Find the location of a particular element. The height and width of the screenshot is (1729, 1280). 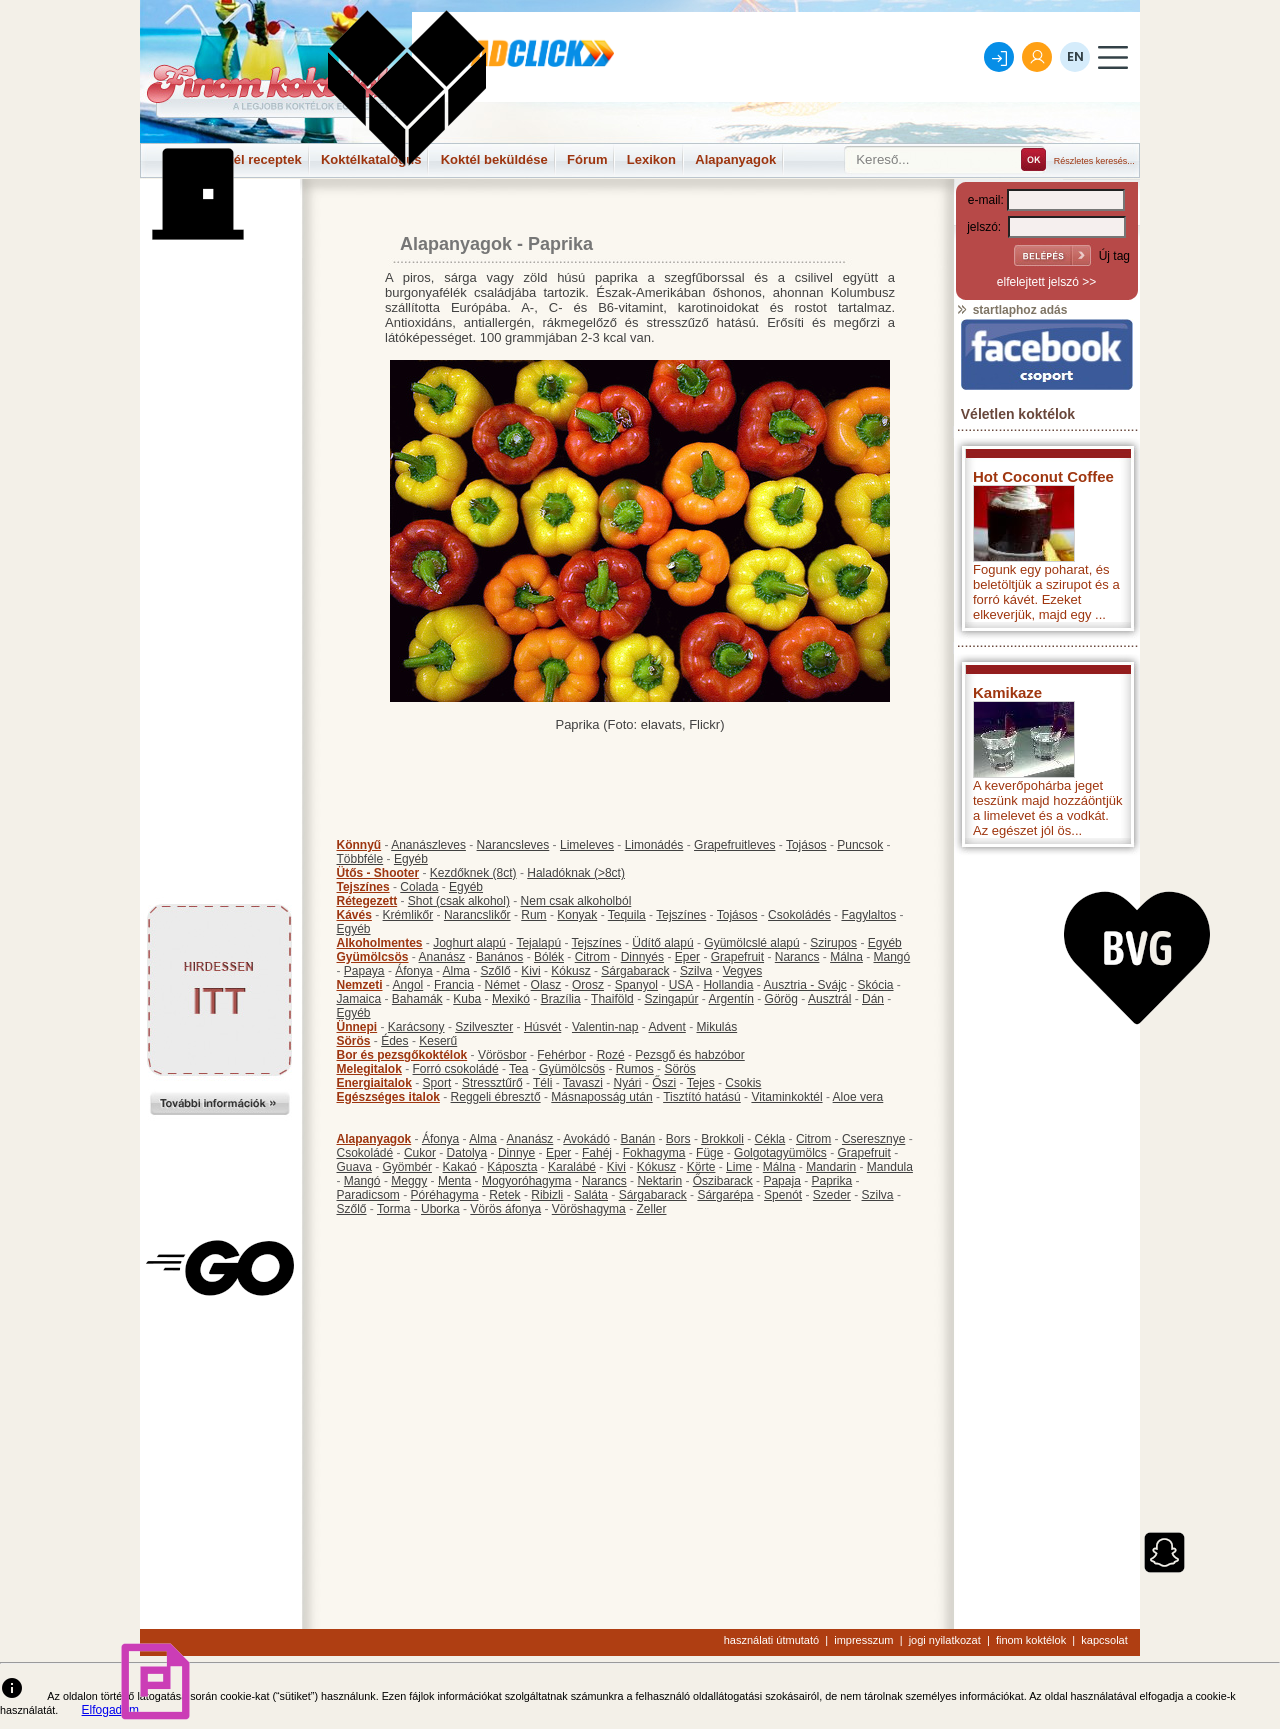

indicates a private or restricted area is located at coordinates (198, 194).